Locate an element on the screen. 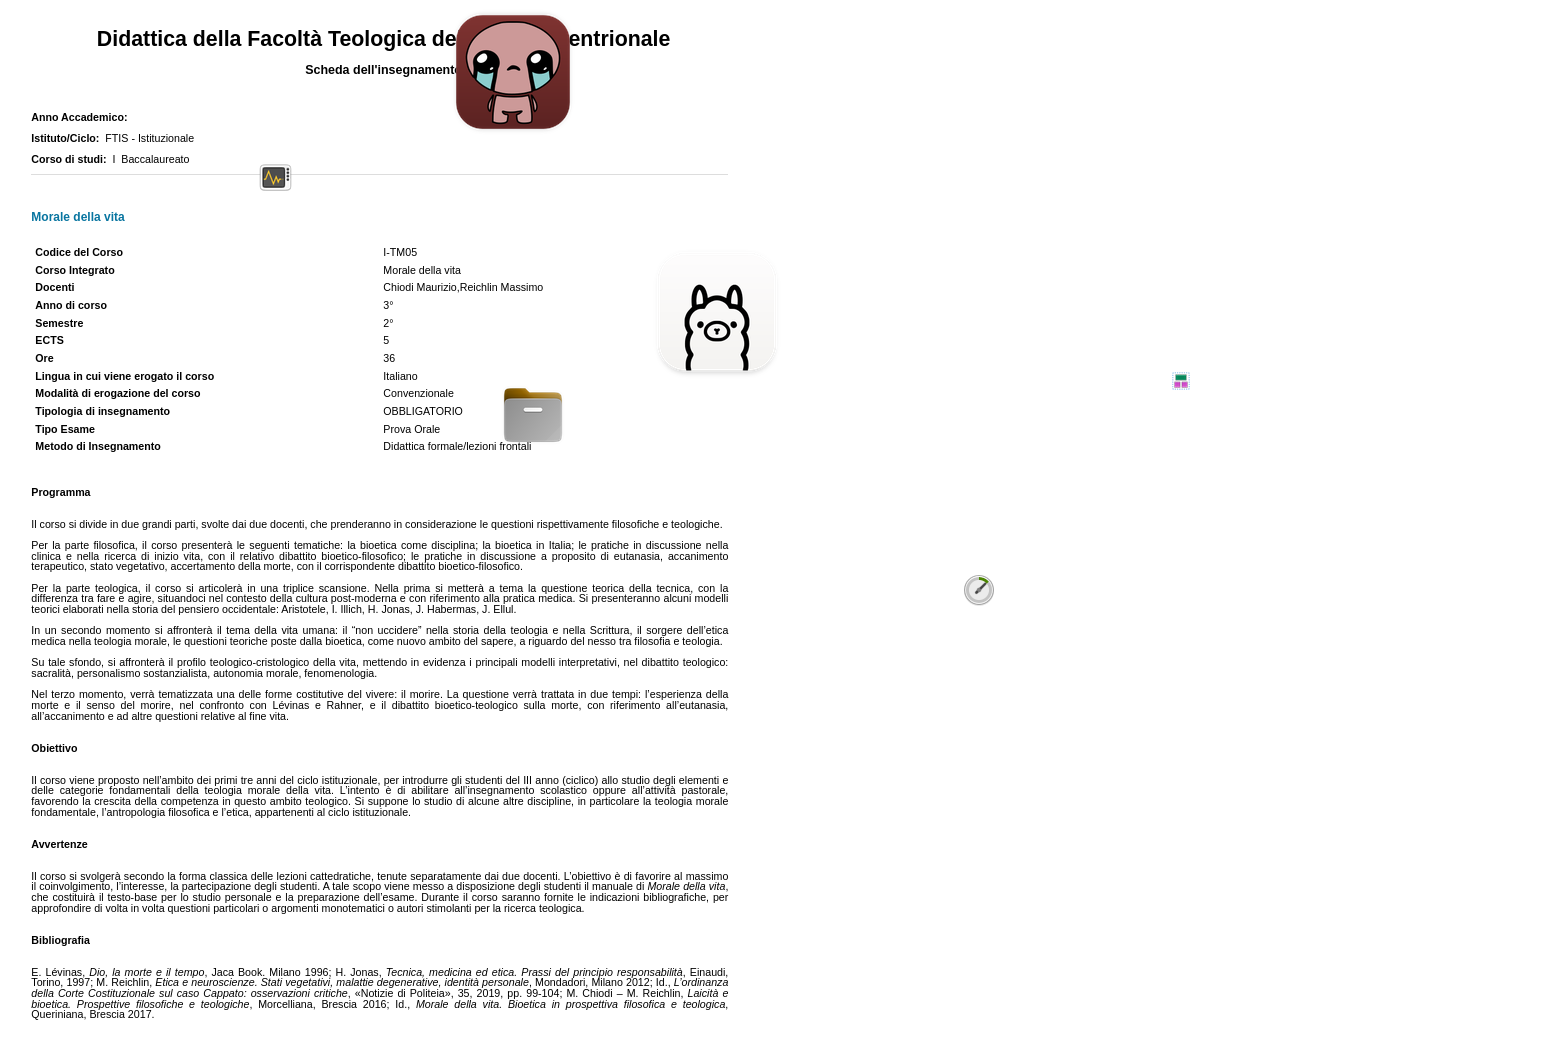 The image size is (1568, 1061). launch the binding of isaac: rebirth game is located at coordinates (513, 70).